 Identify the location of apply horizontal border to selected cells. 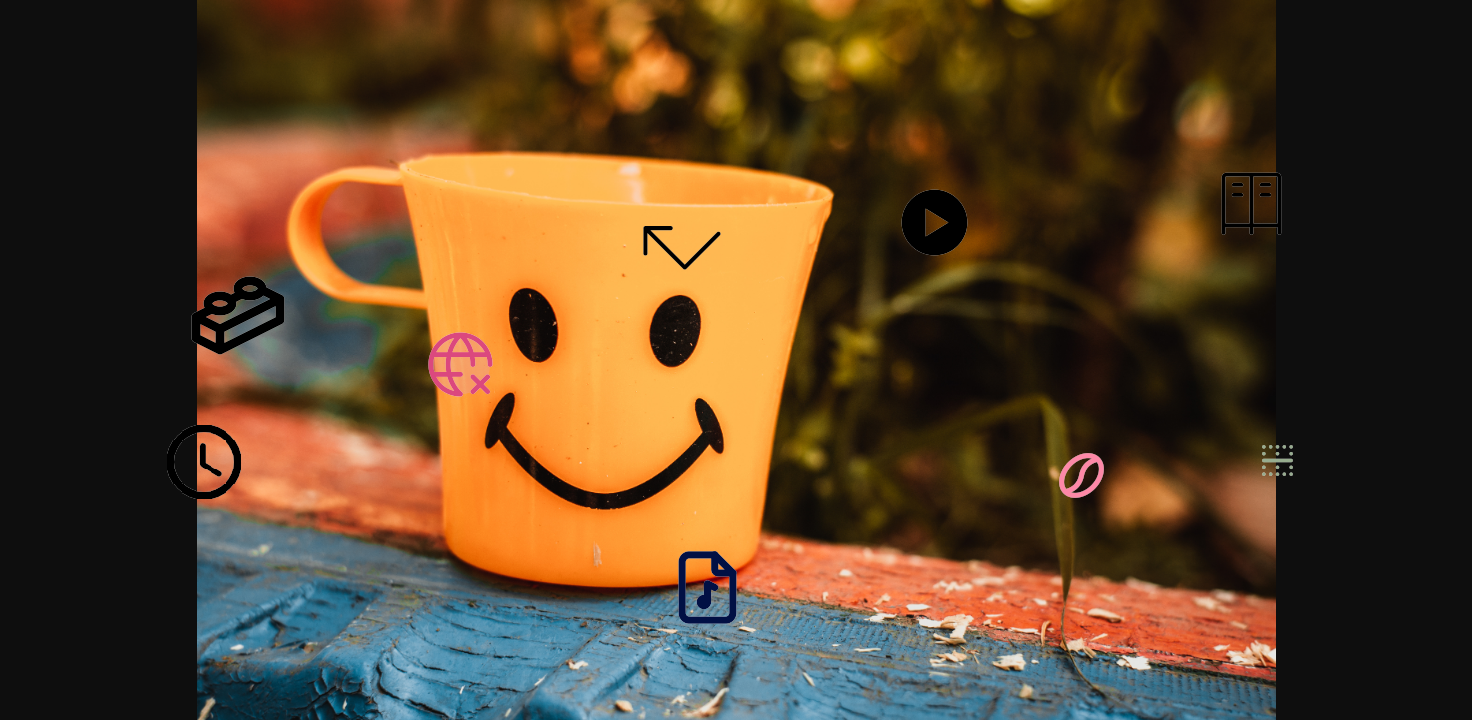
(1277, 460).